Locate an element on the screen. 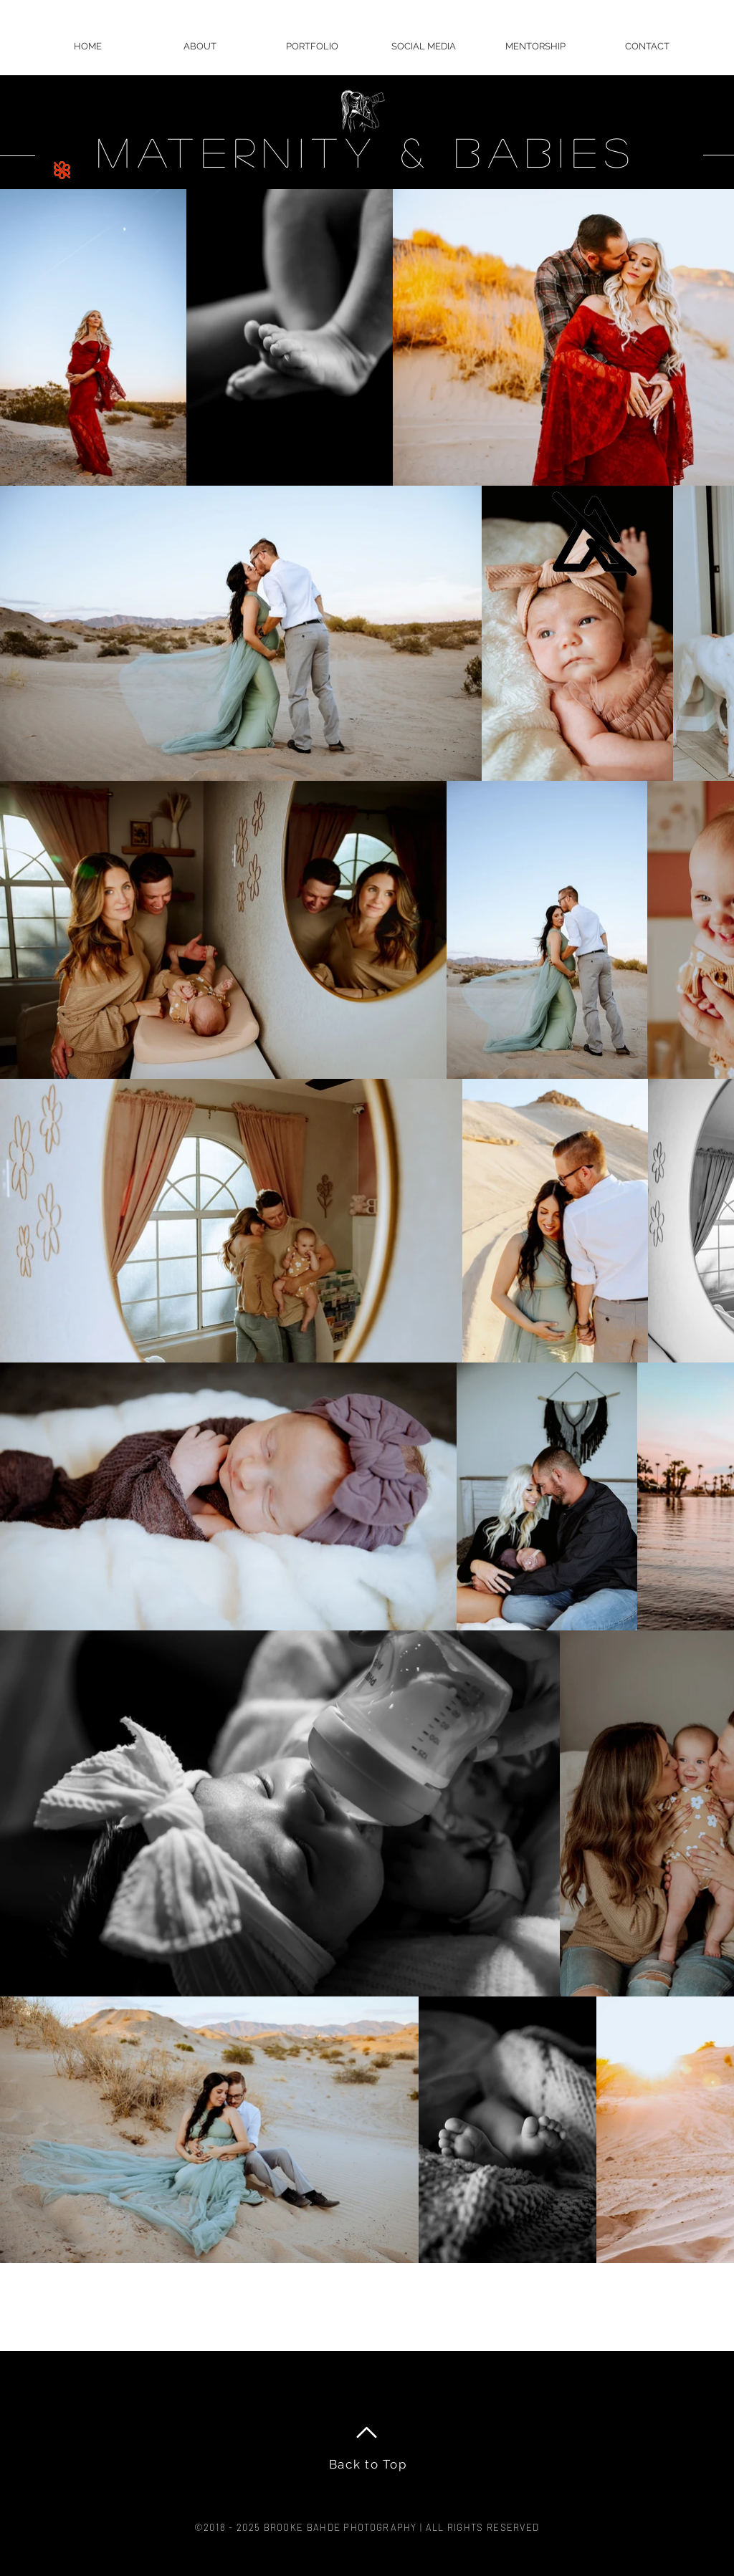  camping site unavailable or closed is located at coordinates (594, 534).